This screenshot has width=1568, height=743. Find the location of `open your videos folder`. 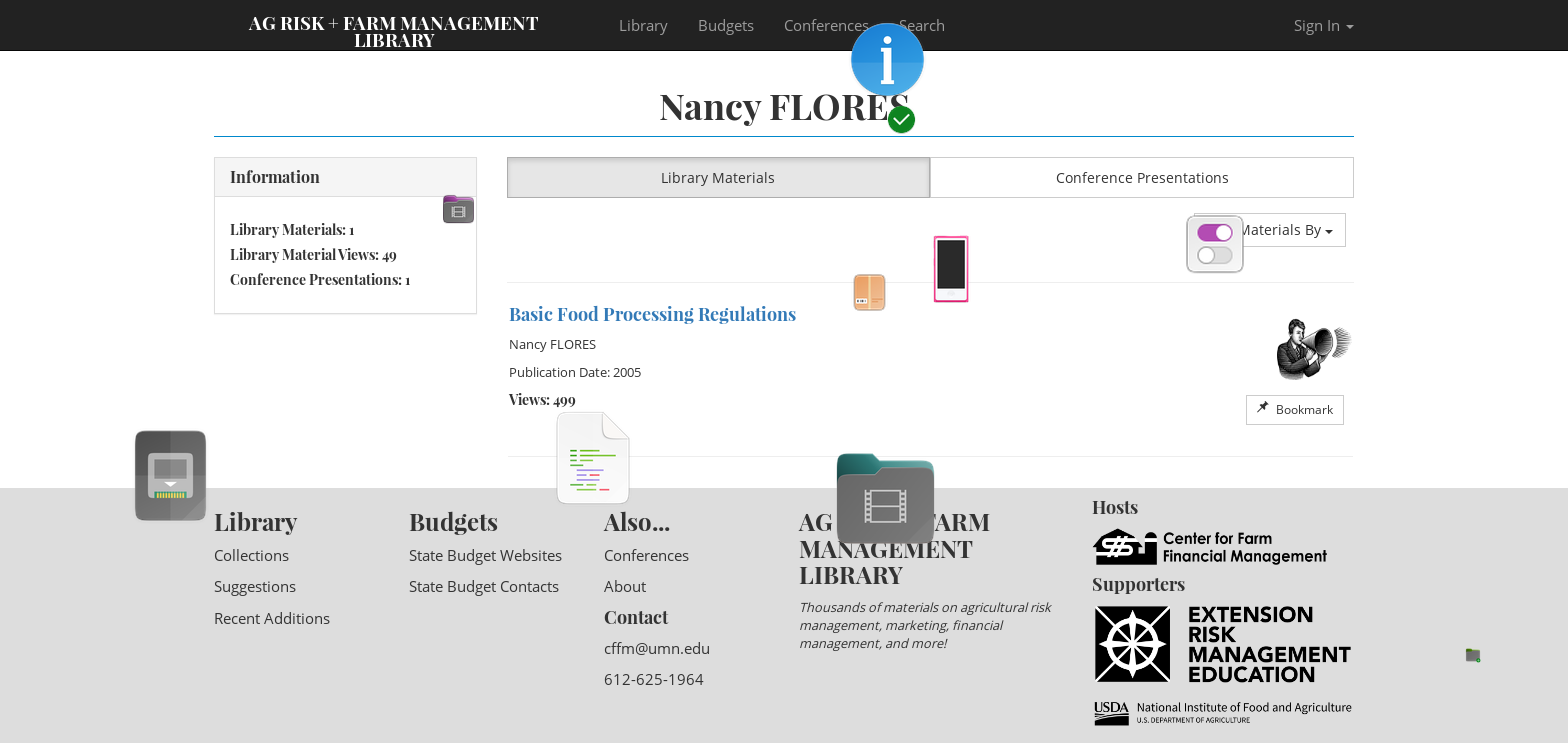

open your videos folder is located at coordinates (885, 498).